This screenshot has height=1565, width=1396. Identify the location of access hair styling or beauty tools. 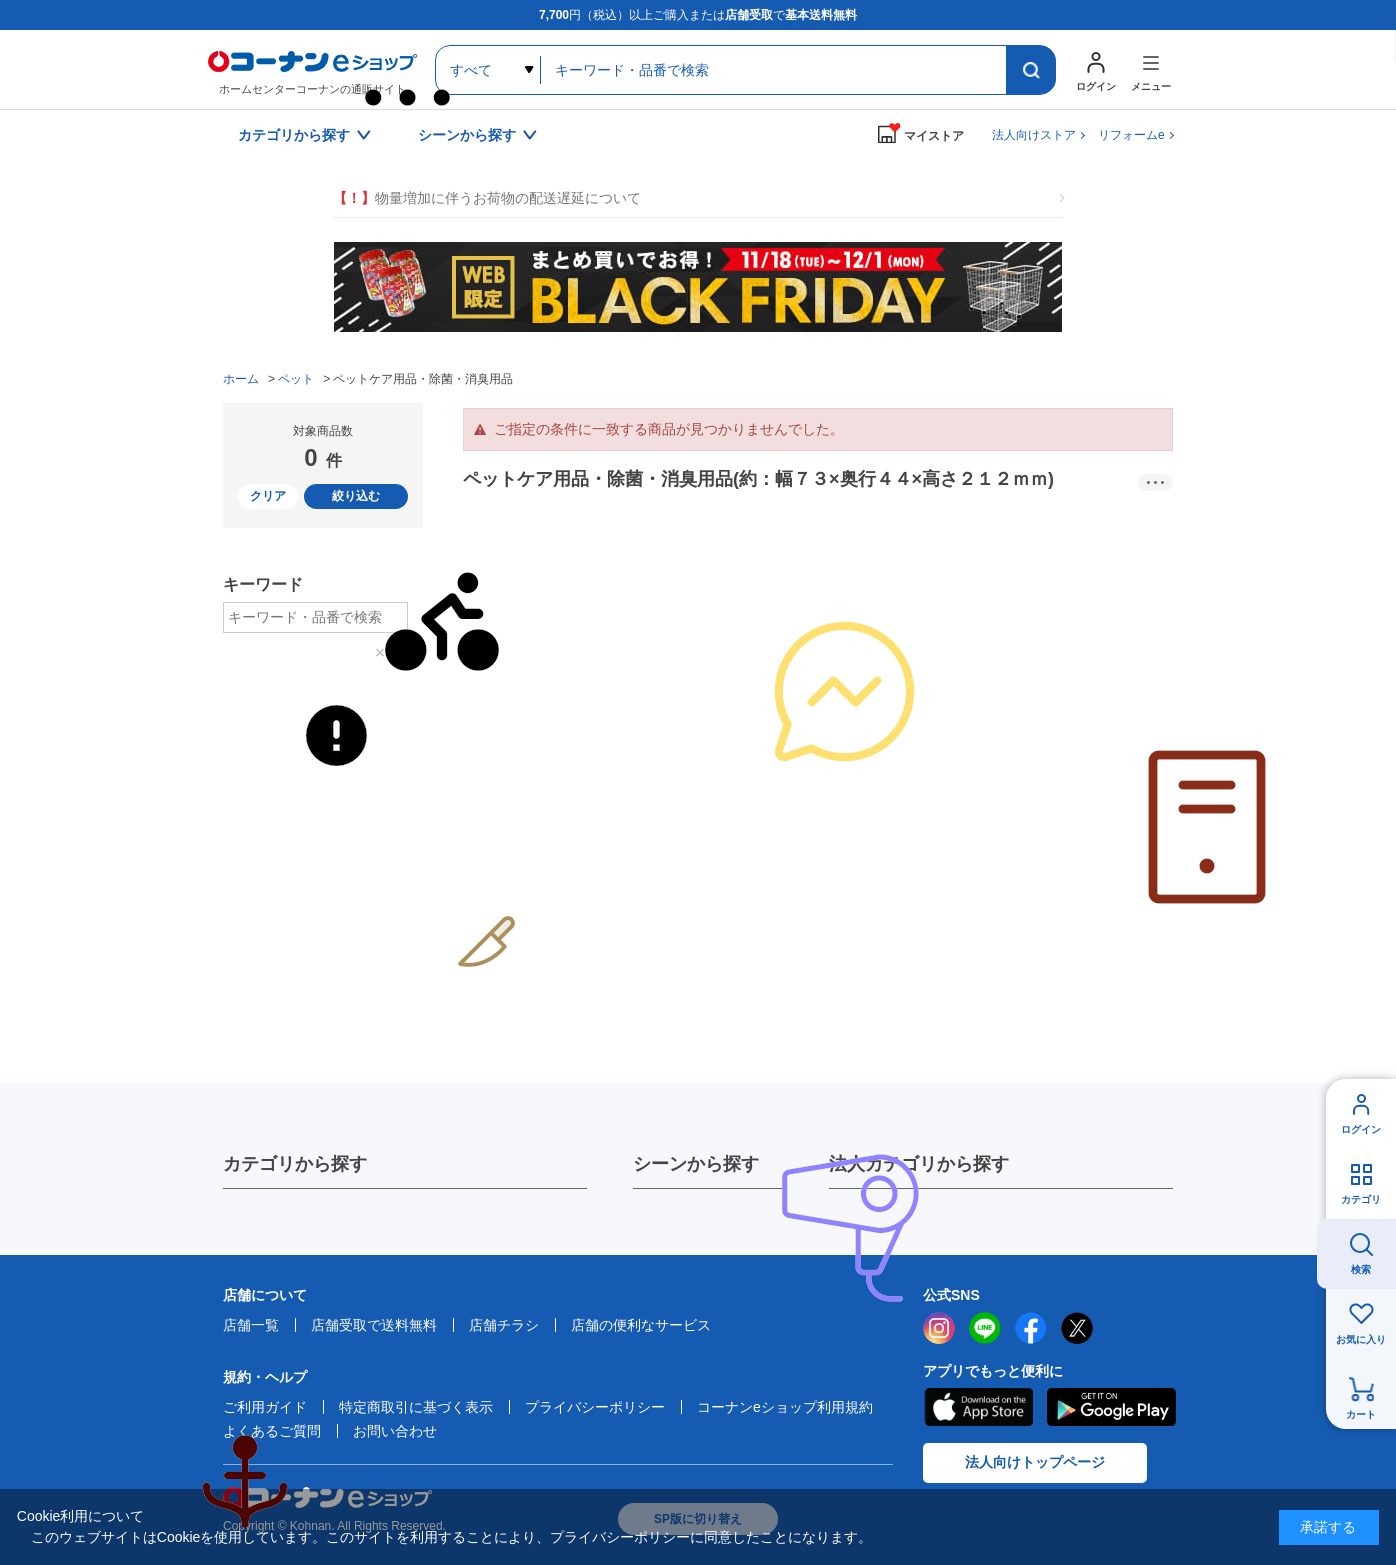
(853, 1220).